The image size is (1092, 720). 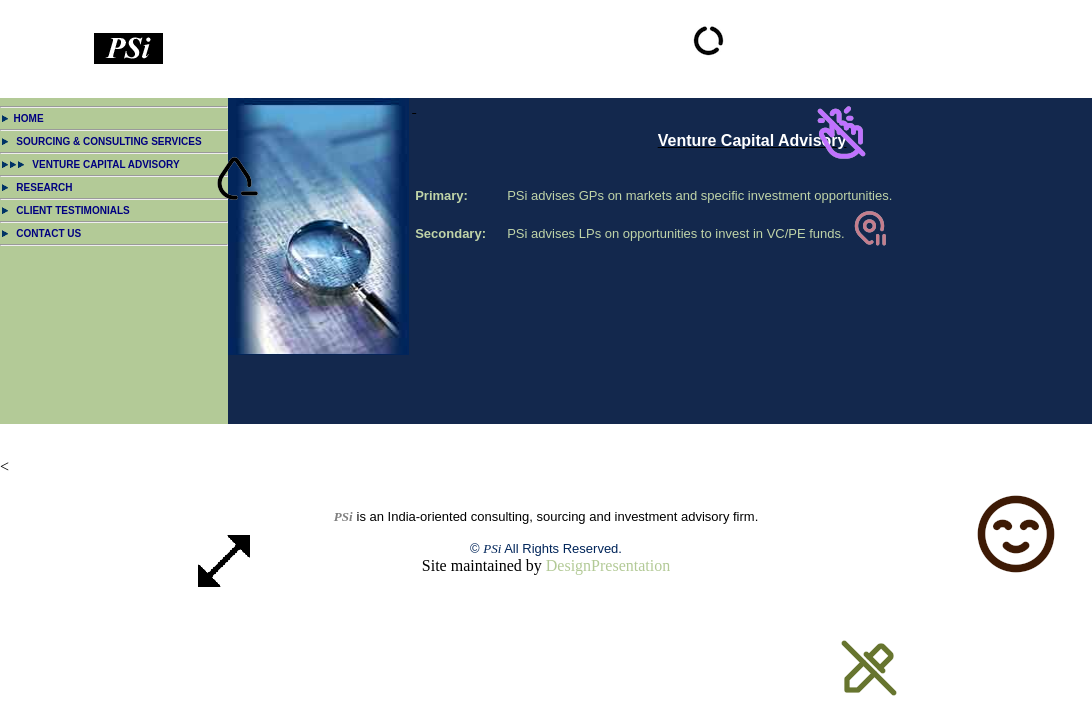 What do you see at coordinates (841, 132) in the screenshot?
I see `click or tap interaction disabled` at bounding box center [841, 132].